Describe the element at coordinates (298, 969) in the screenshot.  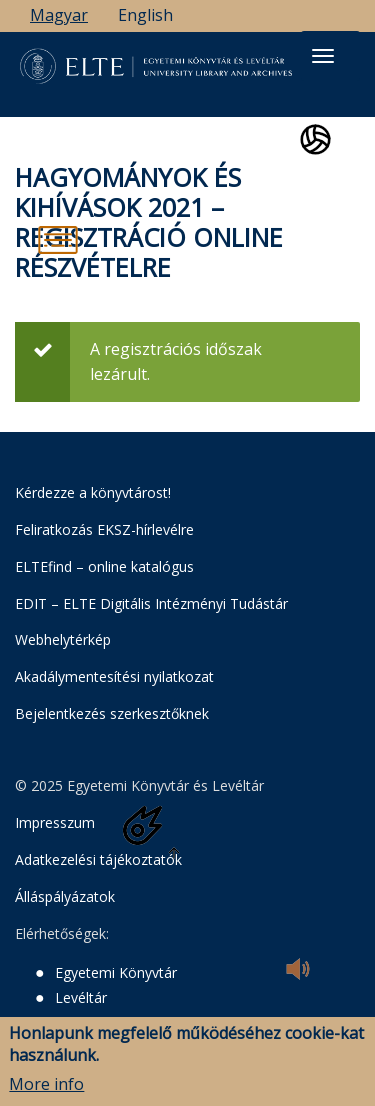
I see `adjust audio volume to medium level` at that location.